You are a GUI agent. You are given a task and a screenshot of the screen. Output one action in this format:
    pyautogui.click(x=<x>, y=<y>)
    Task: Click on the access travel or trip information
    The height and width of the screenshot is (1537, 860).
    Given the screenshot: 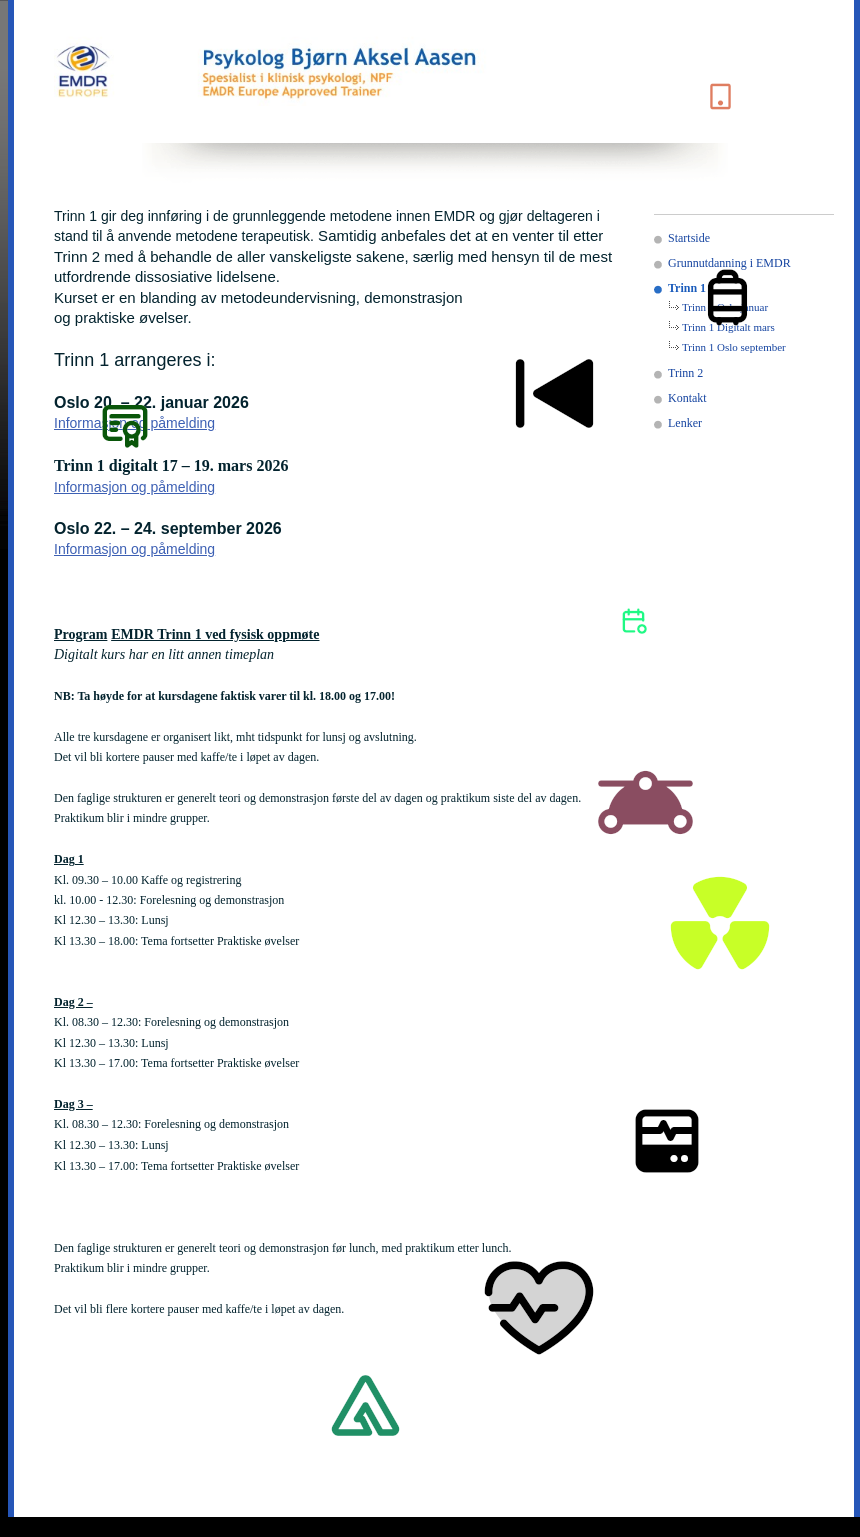 What is the action you would take?
    pyautogui.click(x=727, y=297)
    